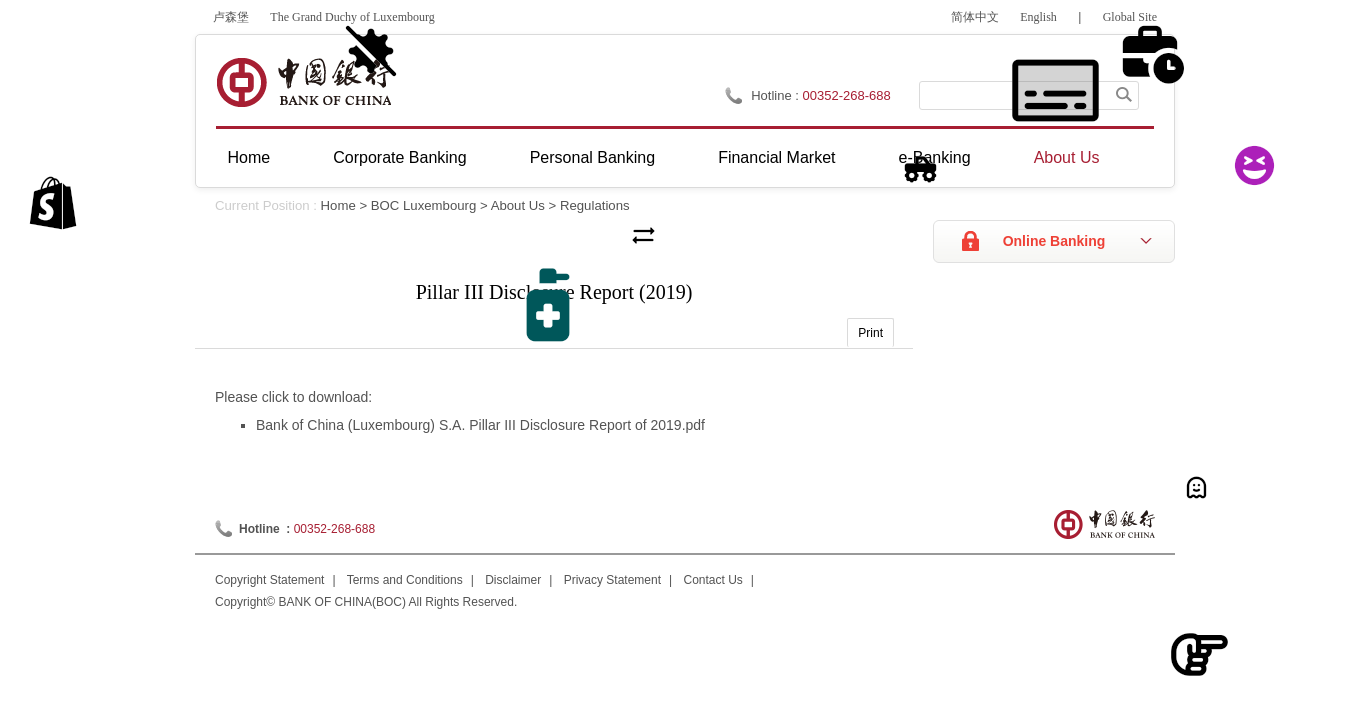 The height and width of the screenshot is (720, 1370). Describe the element at coordinates (643, 235) in the screenshot. I see `sync data between devices or accounts` at that location.